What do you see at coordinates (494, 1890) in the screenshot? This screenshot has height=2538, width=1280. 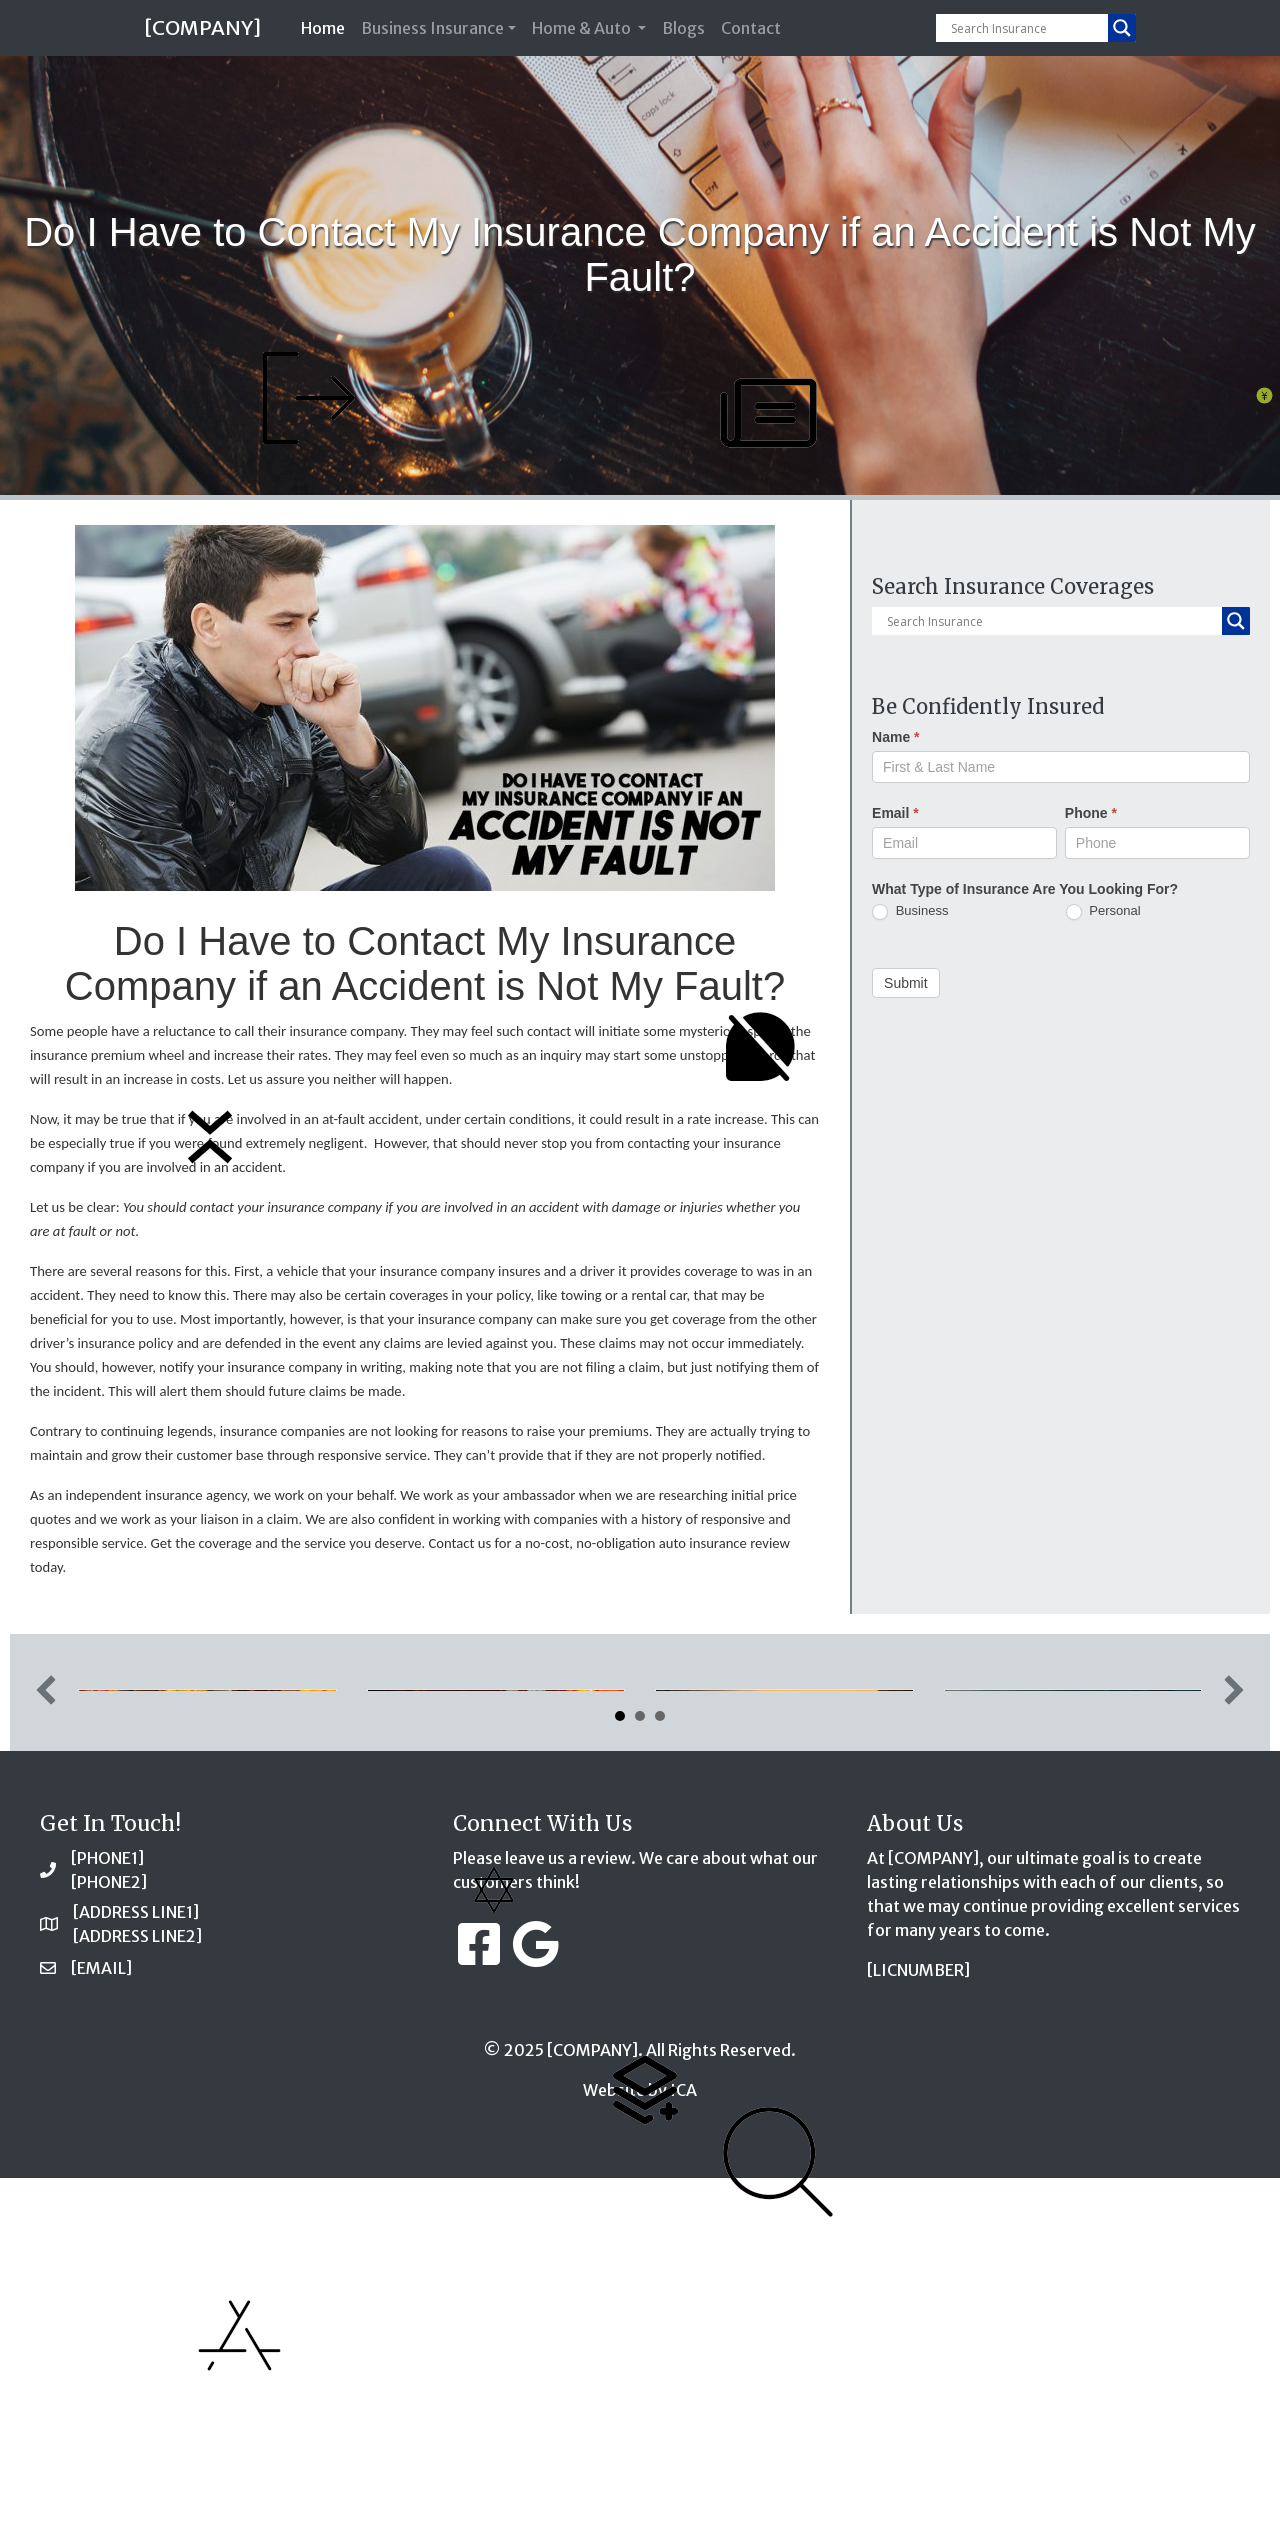 I see `indicates Jewish religious content or services` at bounding box center [494, 1890].